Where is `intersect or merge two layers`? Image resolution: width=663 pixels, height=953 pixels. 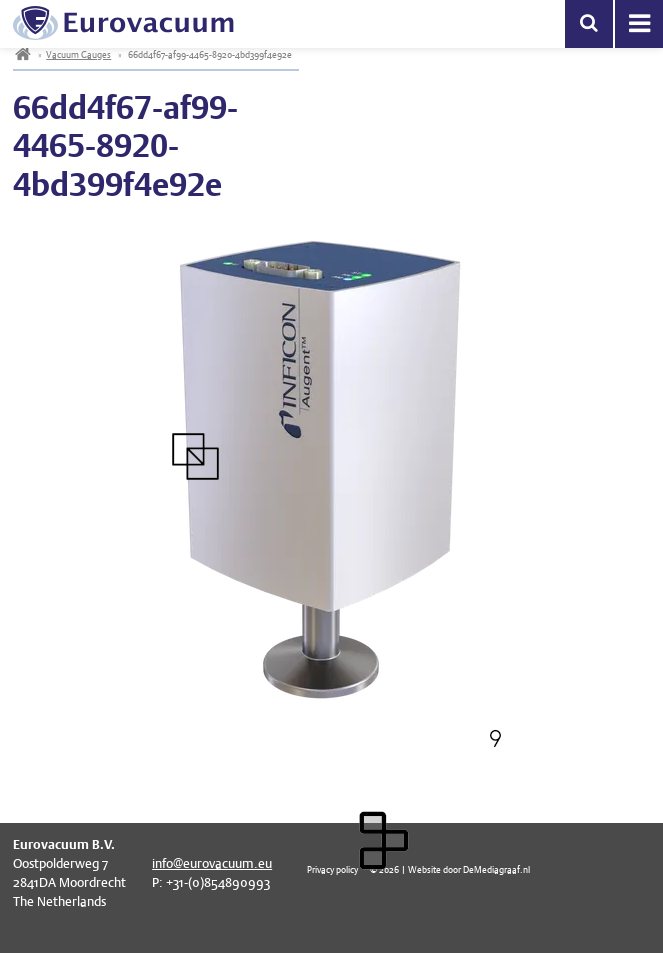
intersect or merge two layers is located at coordinates (195, 456).